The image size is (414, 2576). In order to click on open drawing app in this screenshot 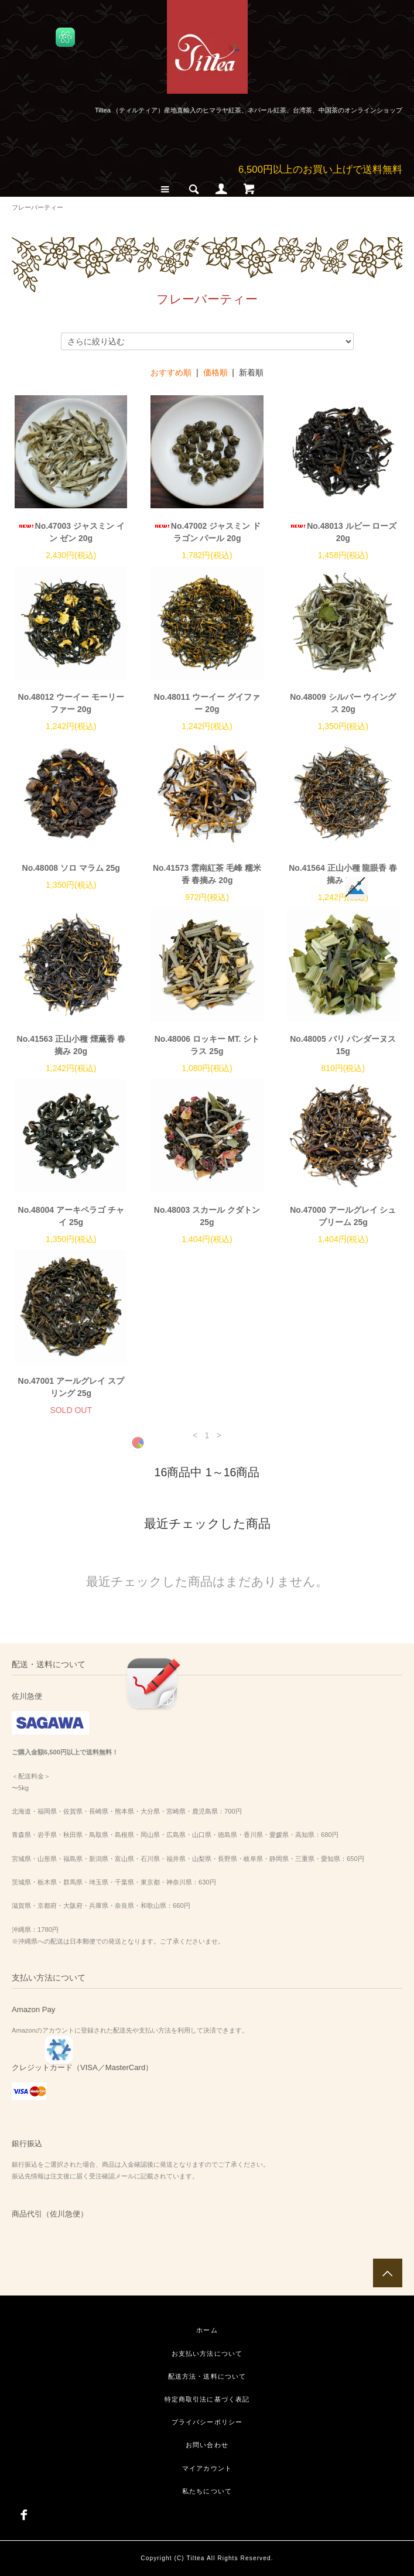, I will do `click(152, 1683)`.